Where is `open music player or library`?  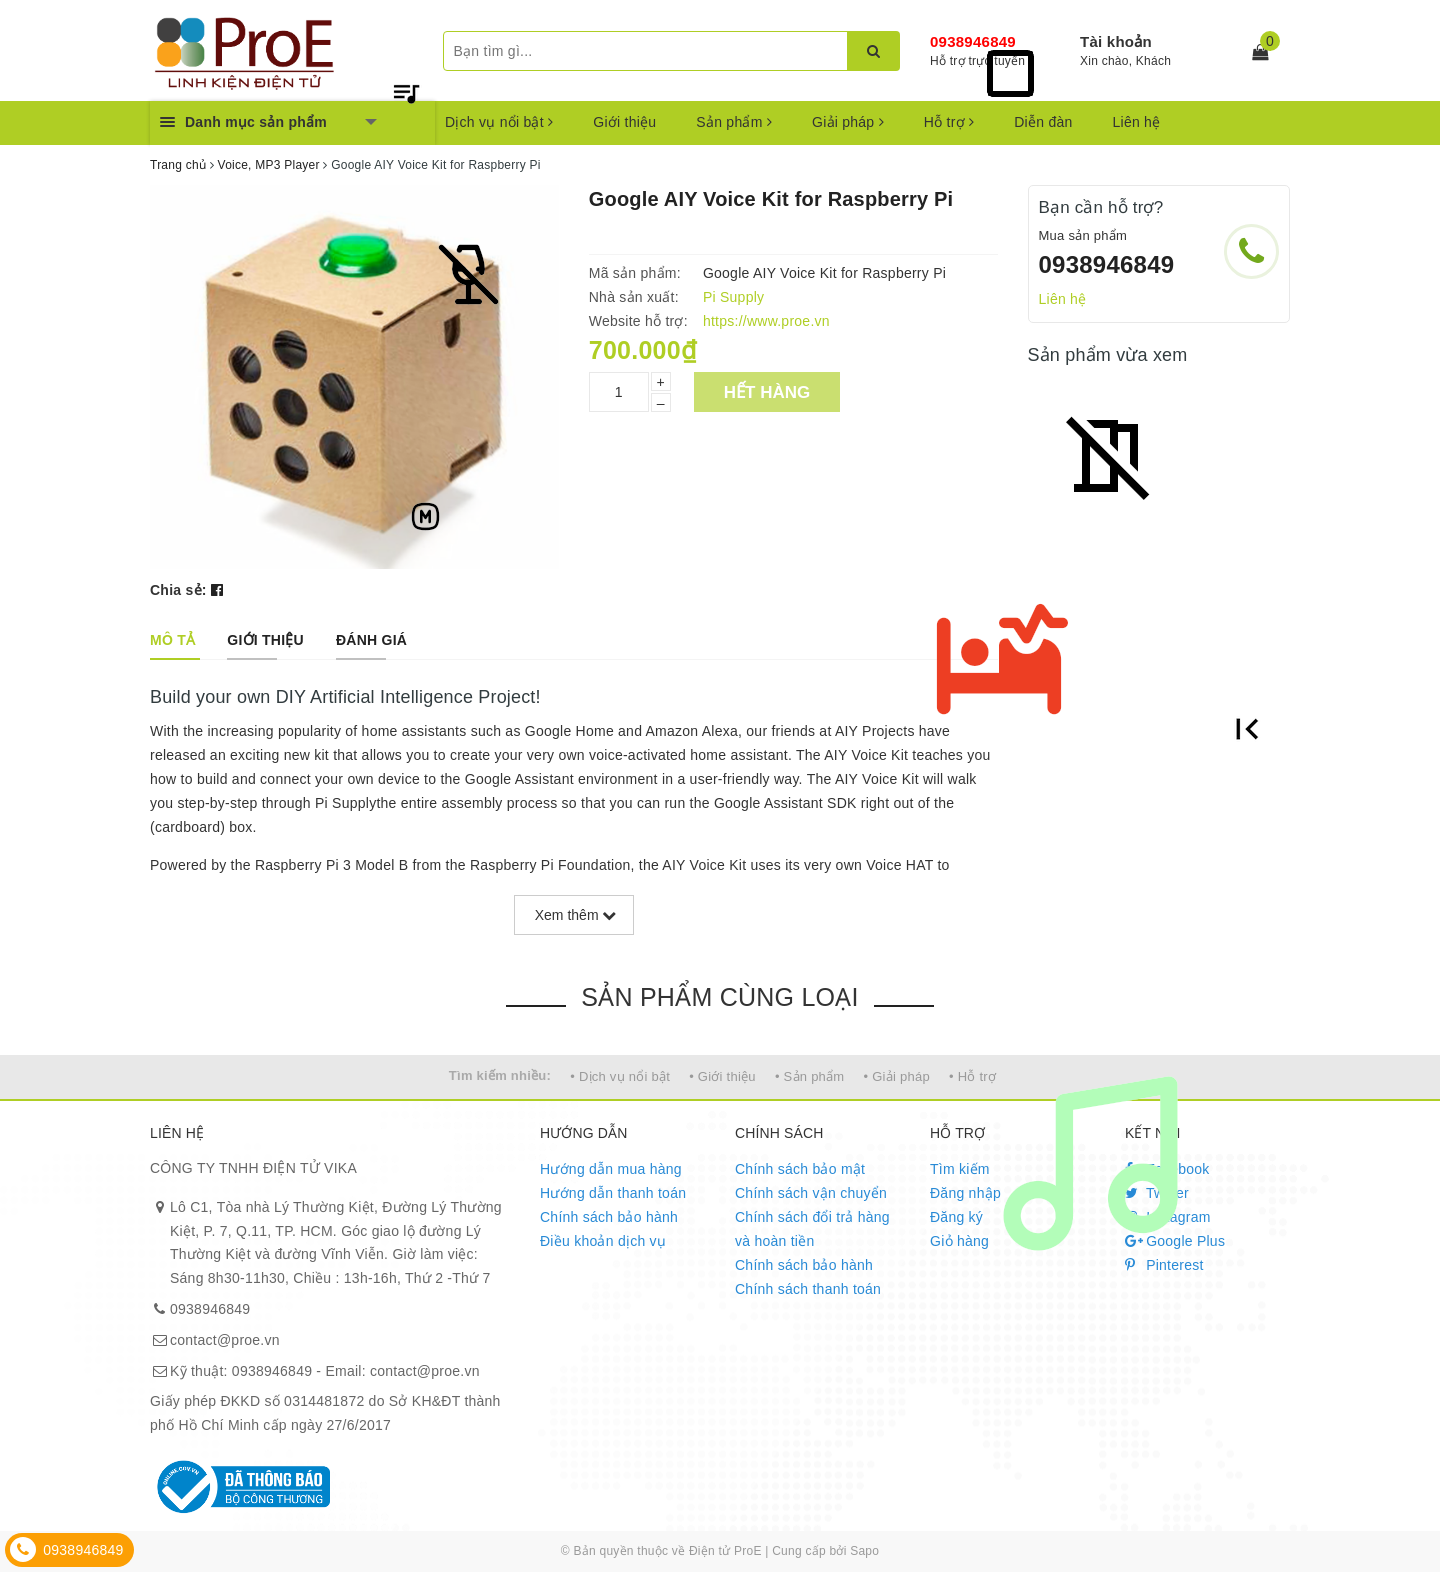
open music player or library is located at coordinates (1090, 1163).